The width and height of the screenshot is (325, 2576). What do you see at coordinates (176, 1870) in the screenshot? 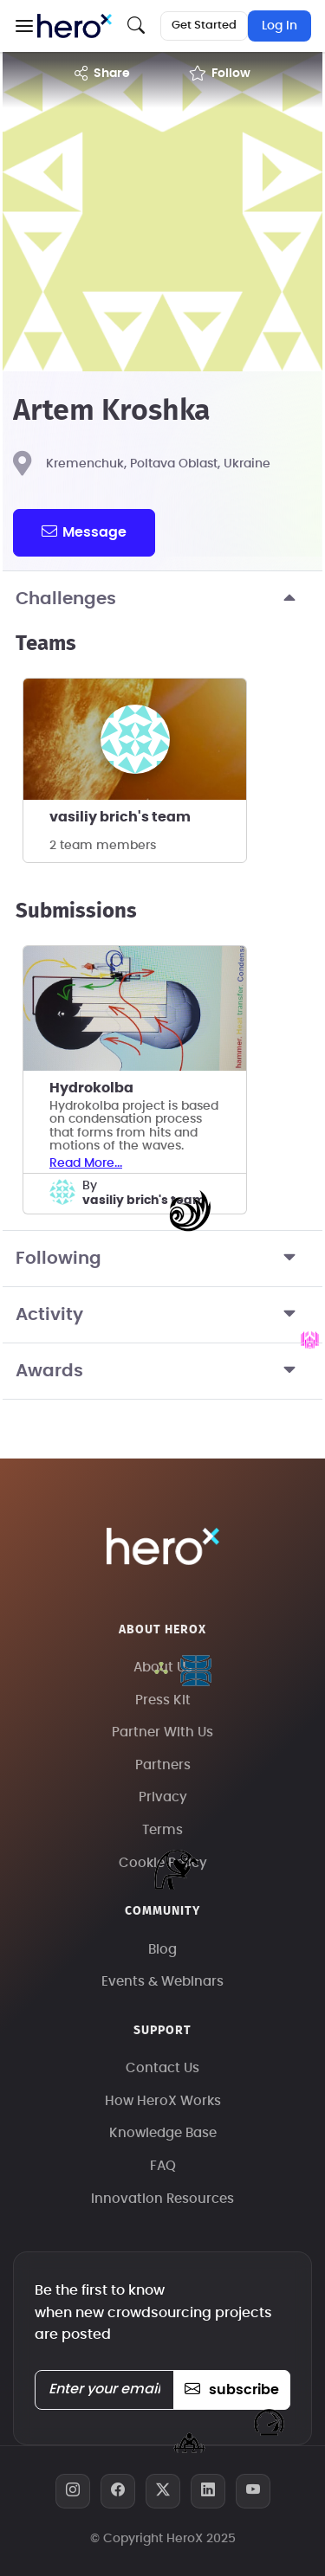
I see `egyptian mythology or ancient egypt themed content` at bounding box center [176, 1870].